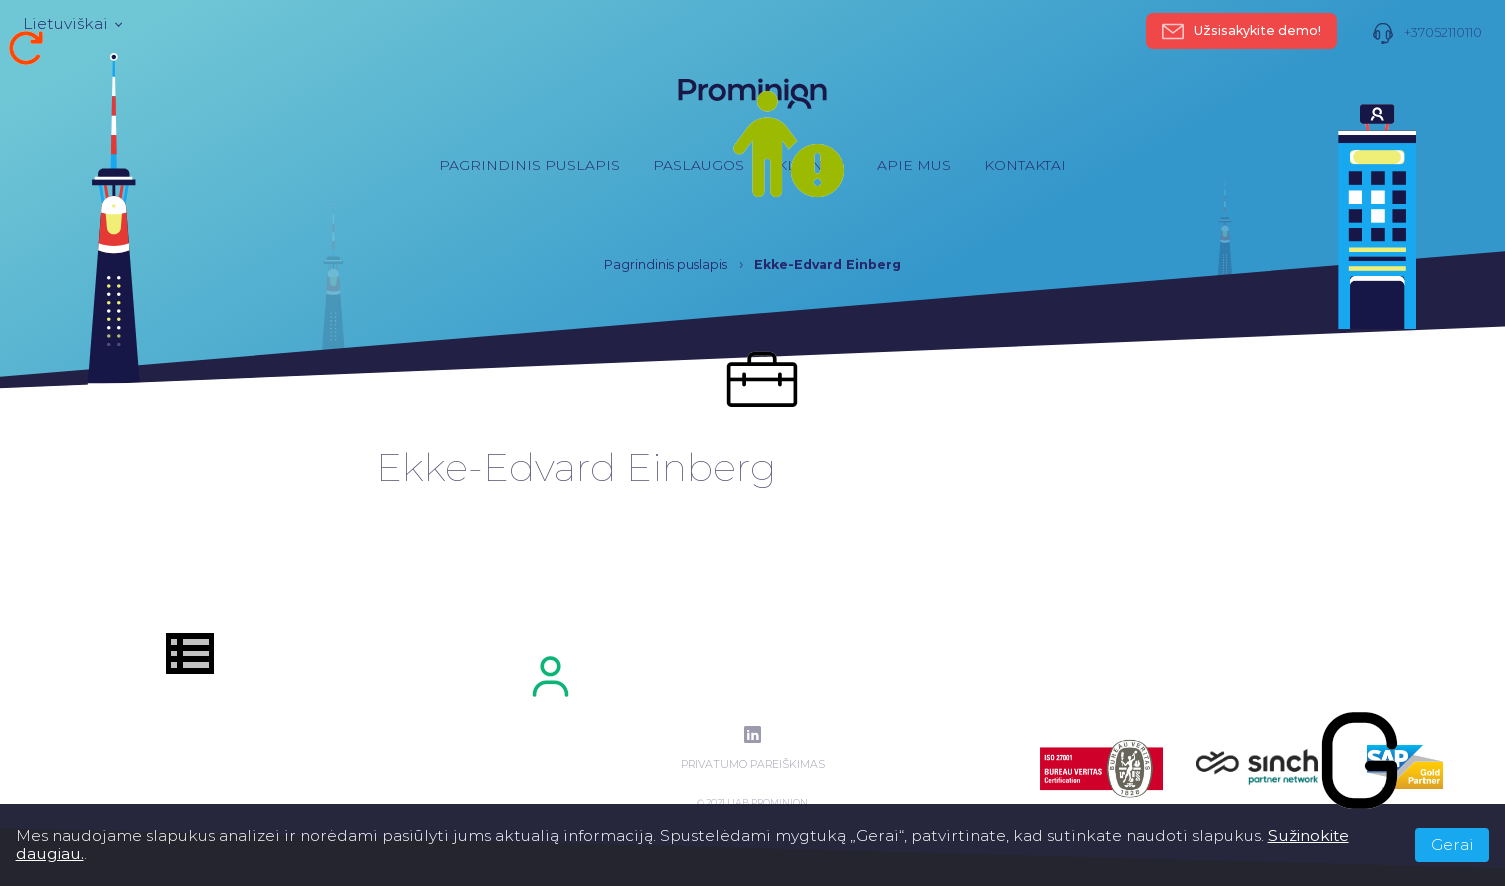 The image size is (1505, 886). I want to click on switch to list view, so click(191, 653).